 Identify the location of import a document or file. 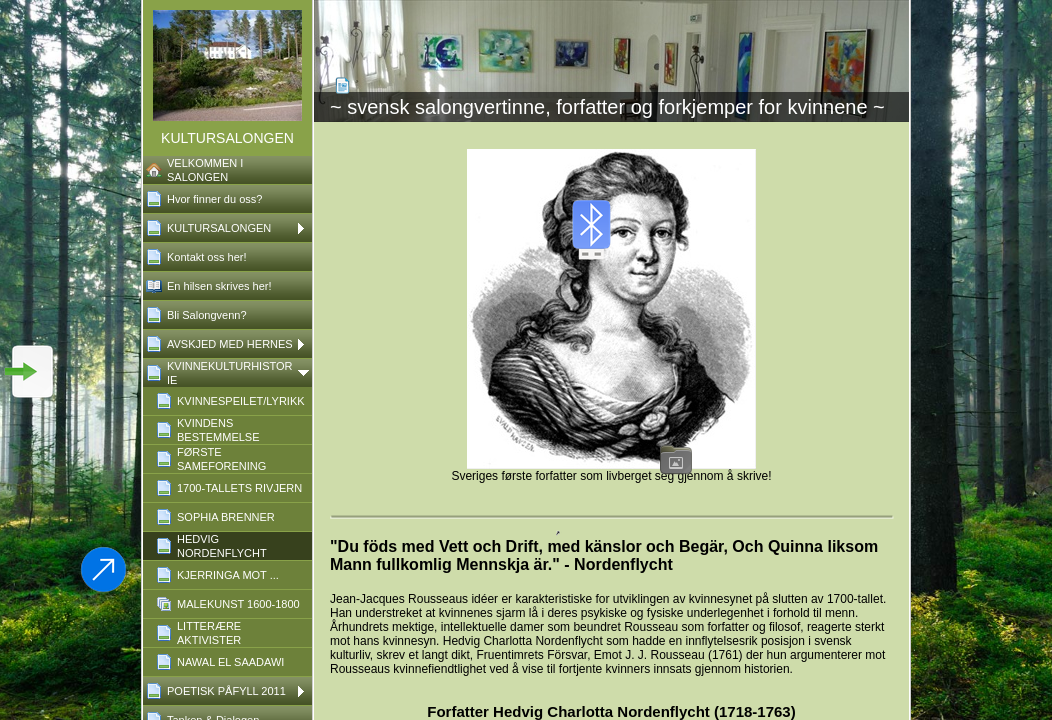
(32, 371).